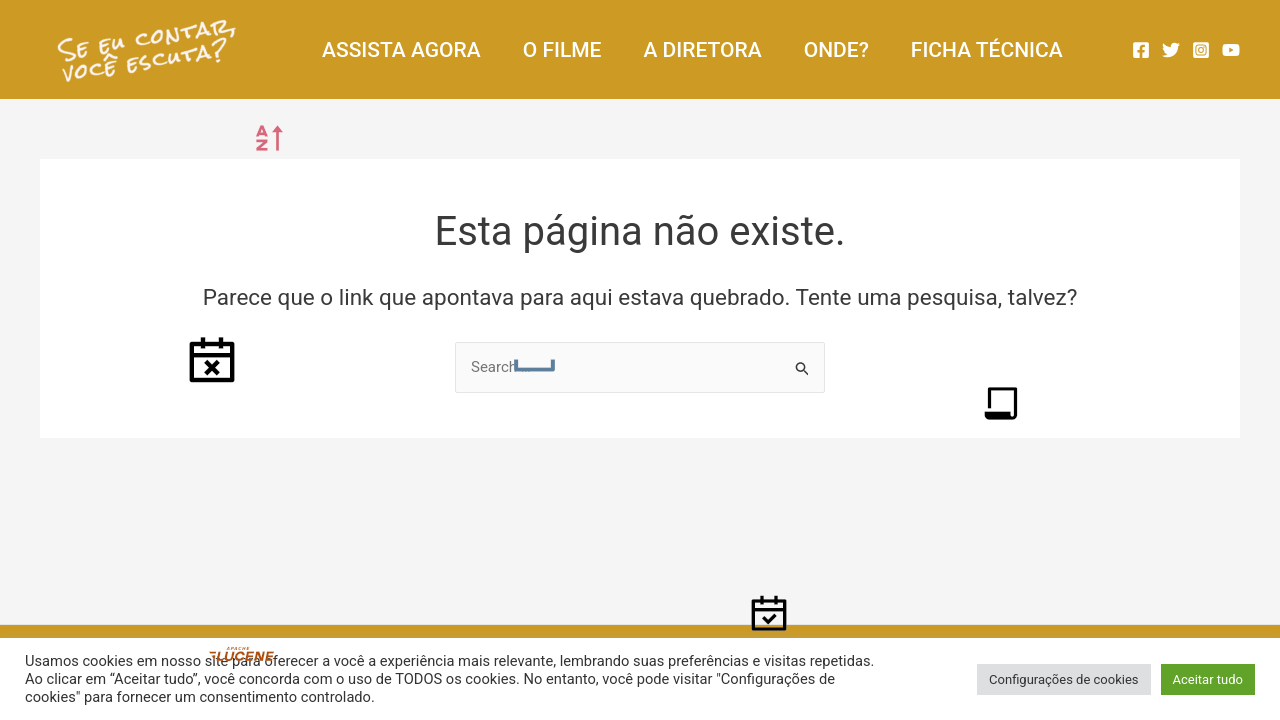 The width and height of the screenshot is (1280, 720). Describe the element at coordinates (769, 615) in the screenshot. I see `confirm a scheduled event or appointment` at that location.